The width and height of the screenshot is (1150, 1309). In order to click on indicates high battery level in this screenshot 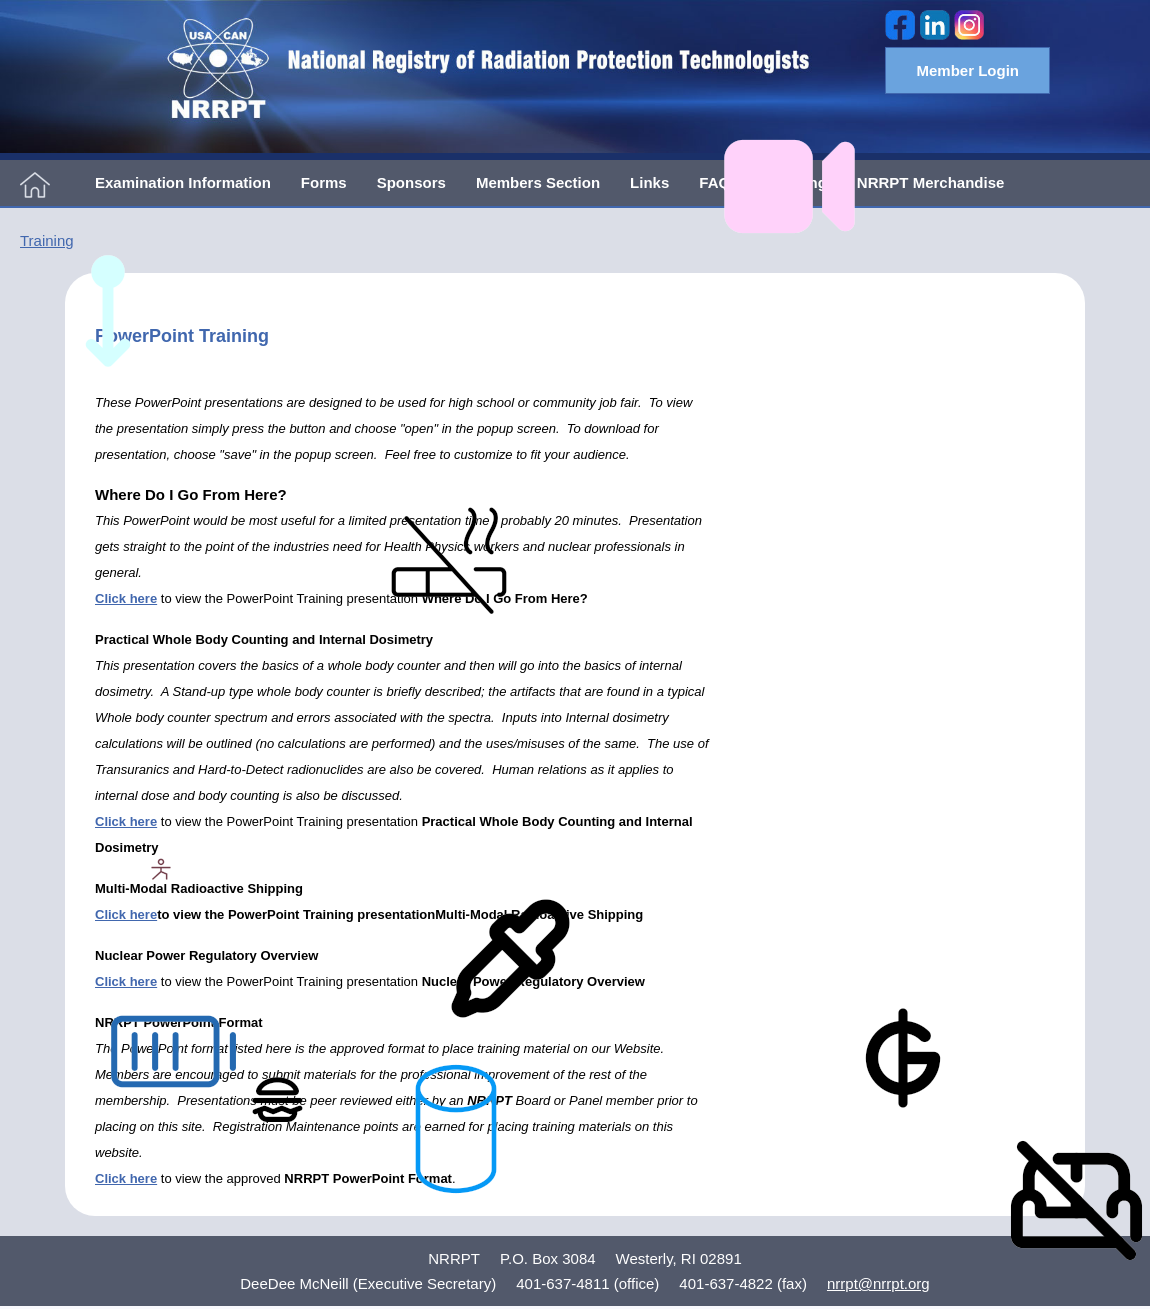, I will do `click(171, 1051)`.